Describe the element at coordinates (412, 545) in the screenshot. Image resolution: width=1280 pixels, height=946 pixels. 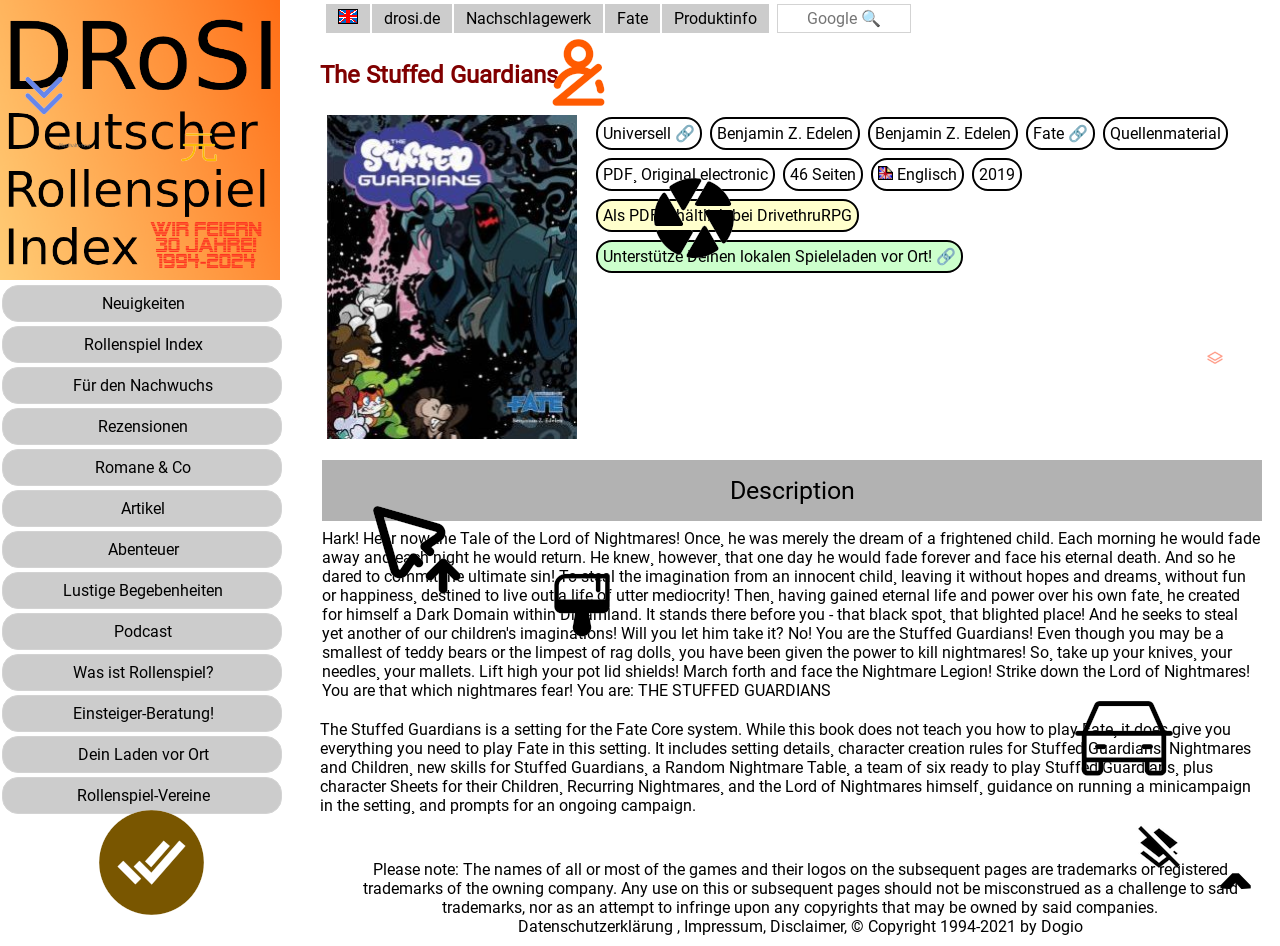
I see `scroll to top of page` at that location.